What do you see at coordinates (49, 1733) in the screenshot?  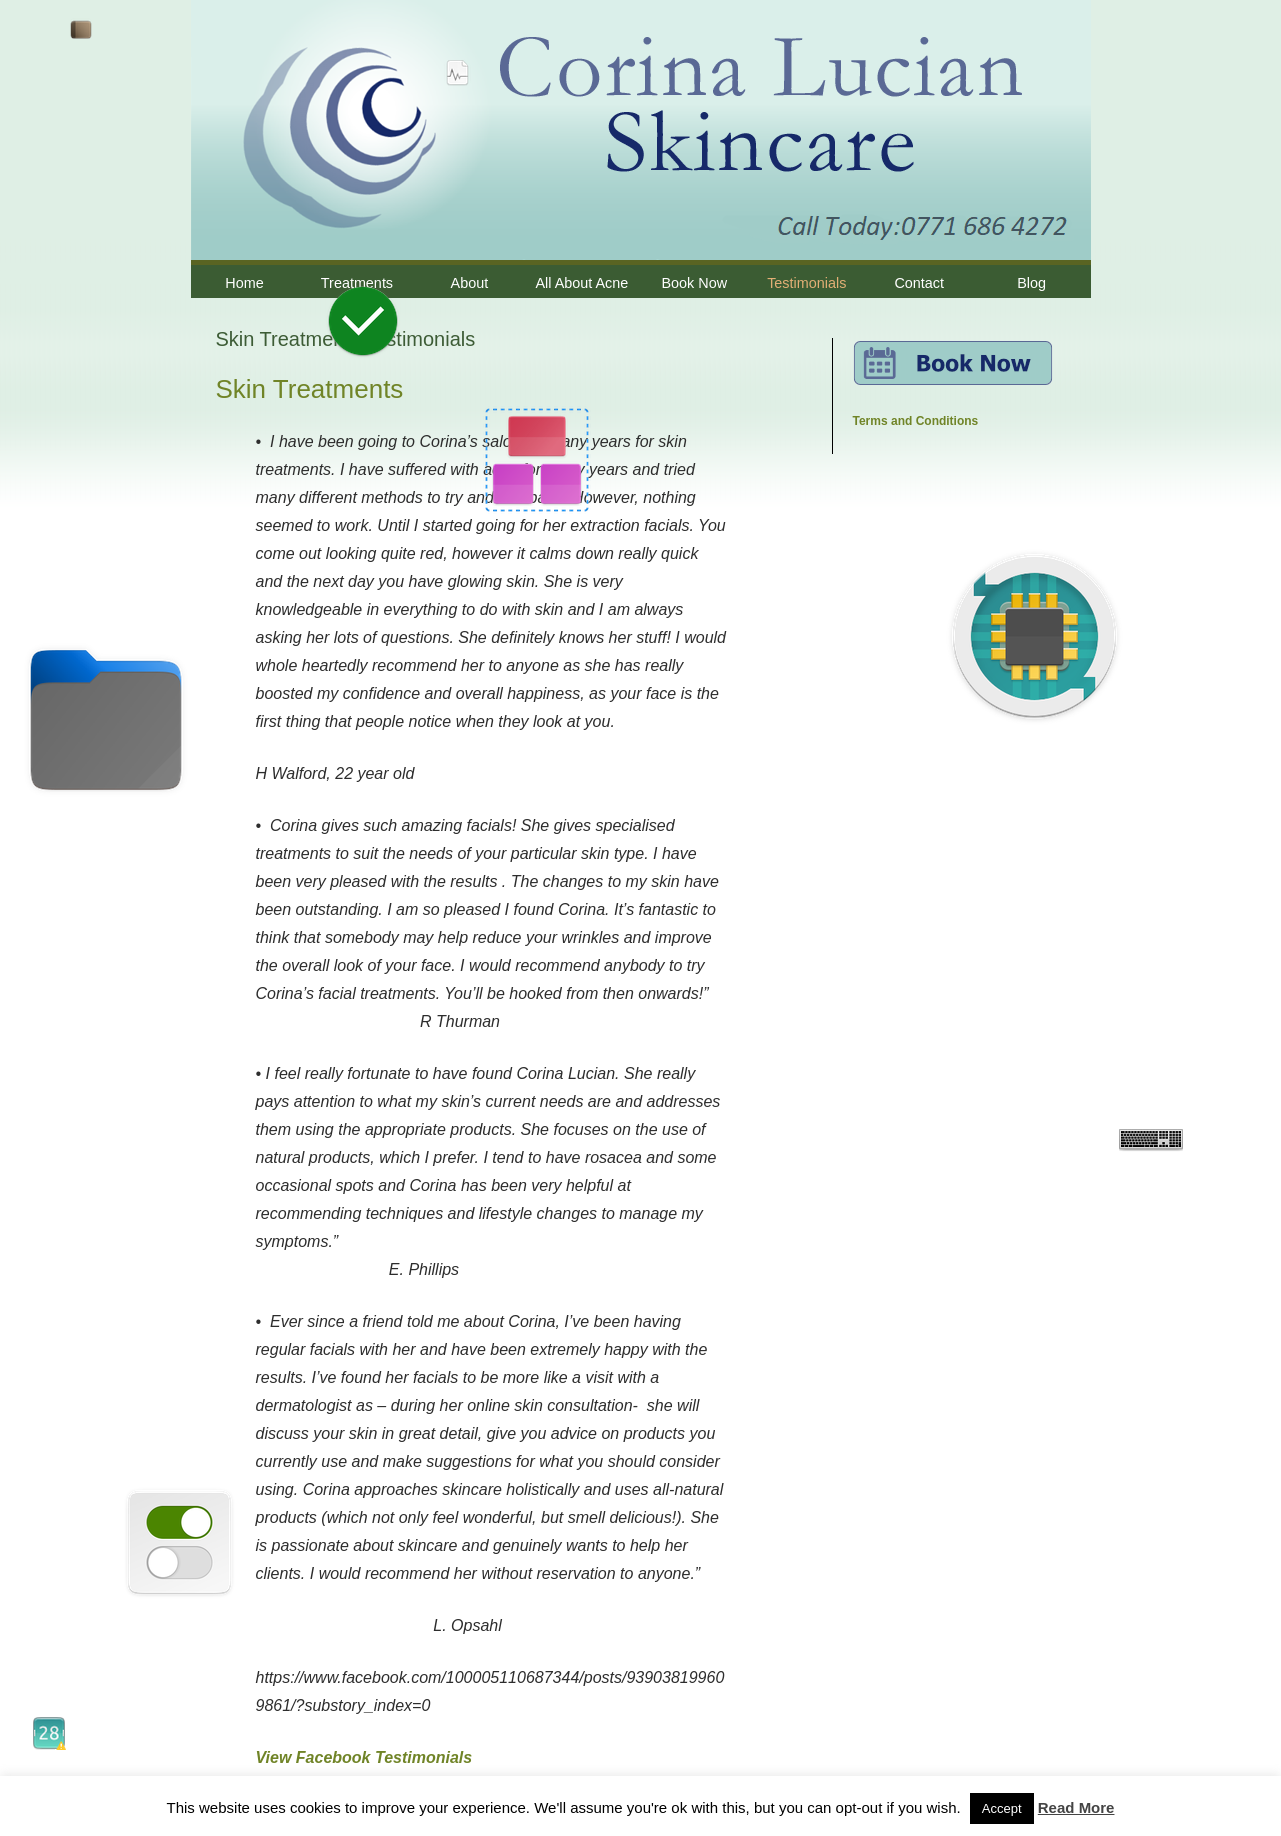 I see `indicates an upcoming appointment or event` at bounding box center [49, 1733].